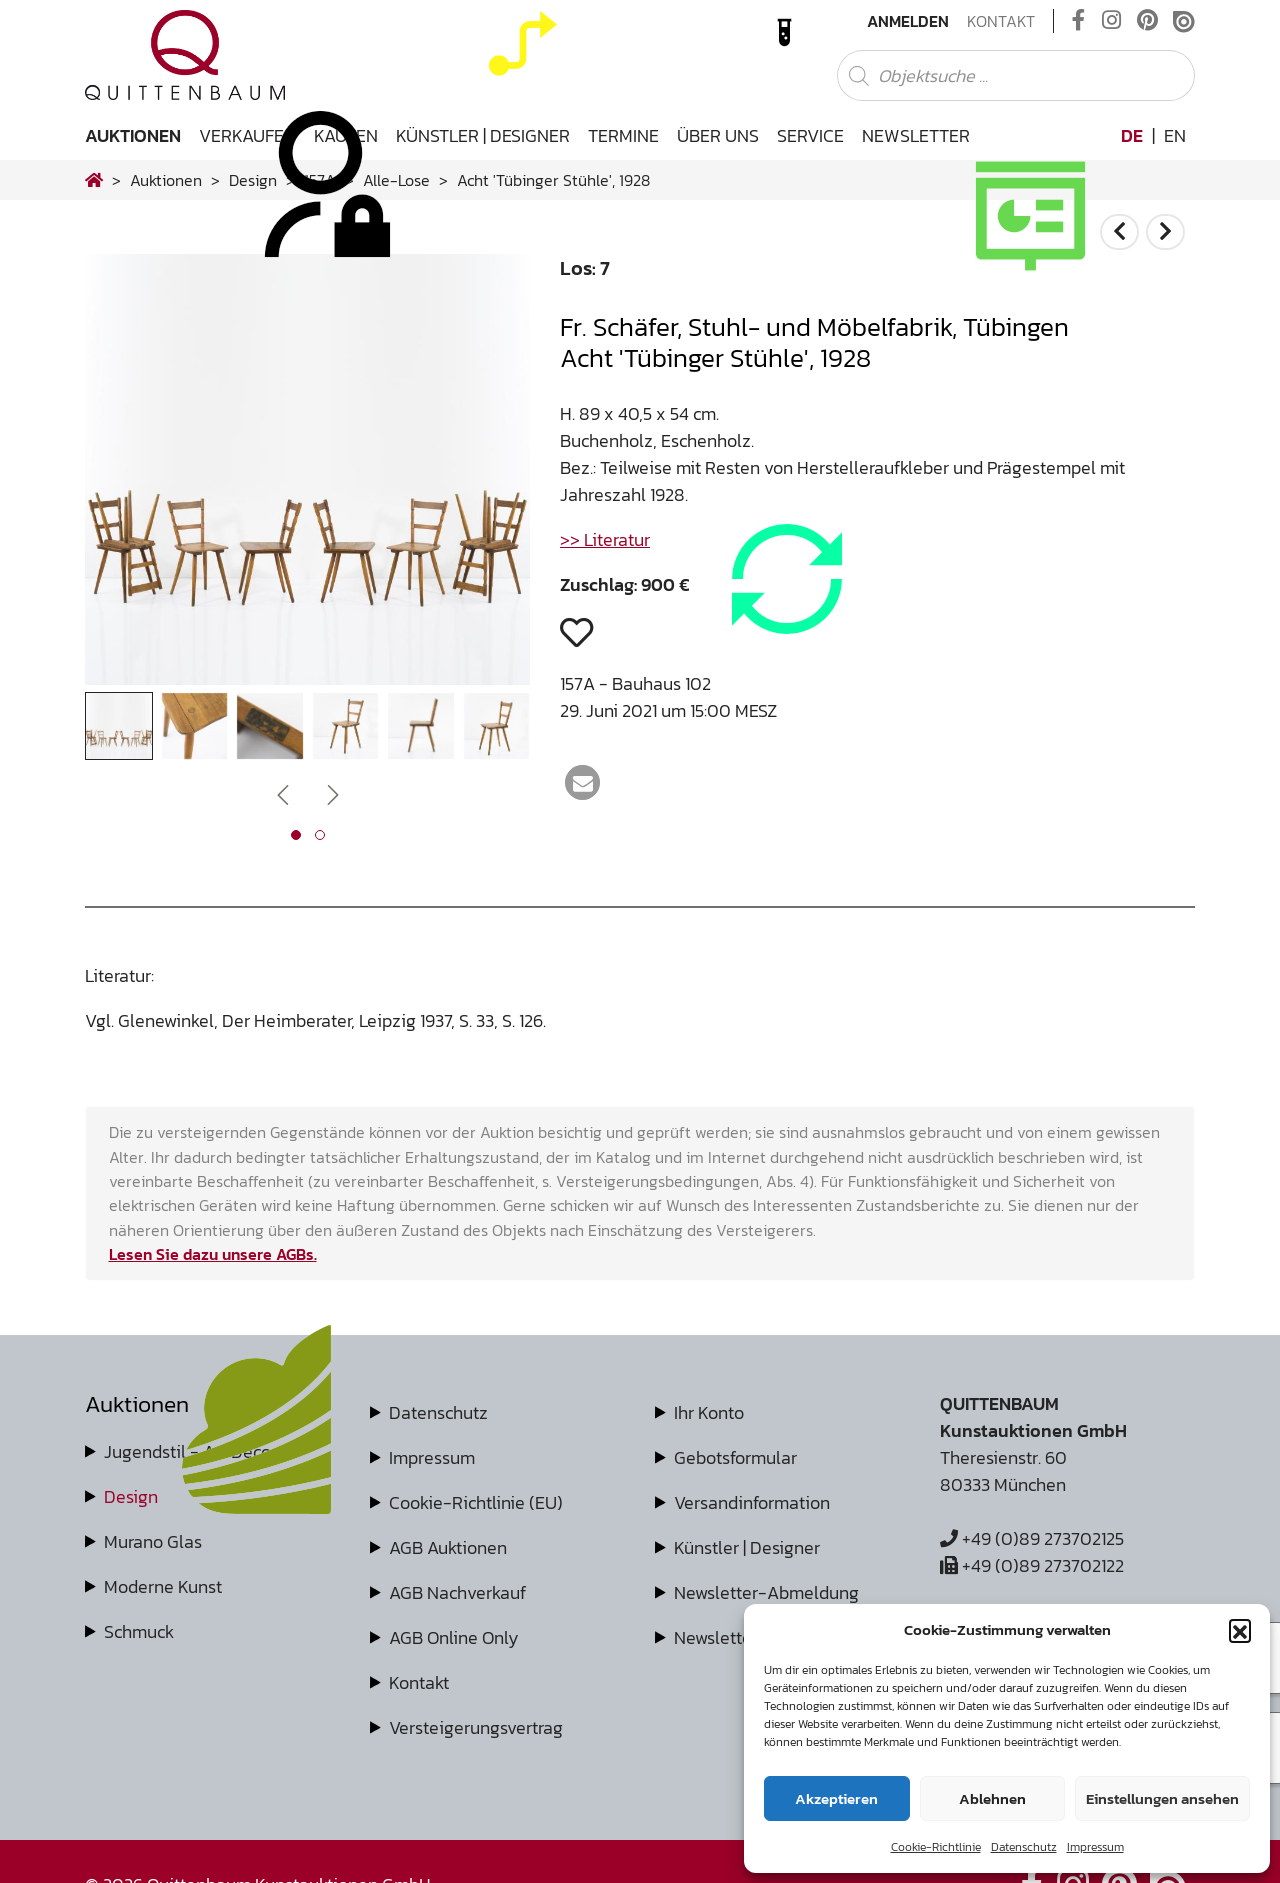 This screenshot has height=1883, width=1280. Describe the element at coordinates (320, 187) in the screenshot. I see `access admin or administrator settings` at that location.